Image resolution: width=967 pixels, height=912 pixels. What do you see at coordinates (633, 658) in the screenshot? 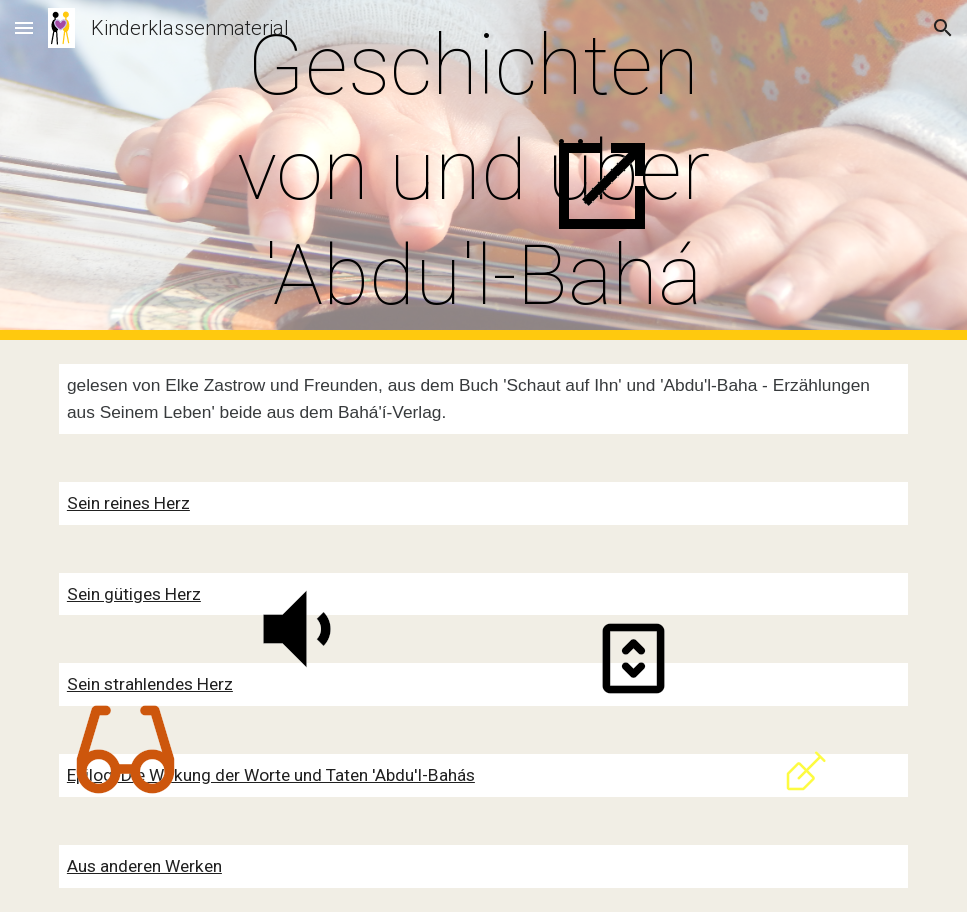
I see `access elevator controls or floor selection` at bounding box center [633, 658].